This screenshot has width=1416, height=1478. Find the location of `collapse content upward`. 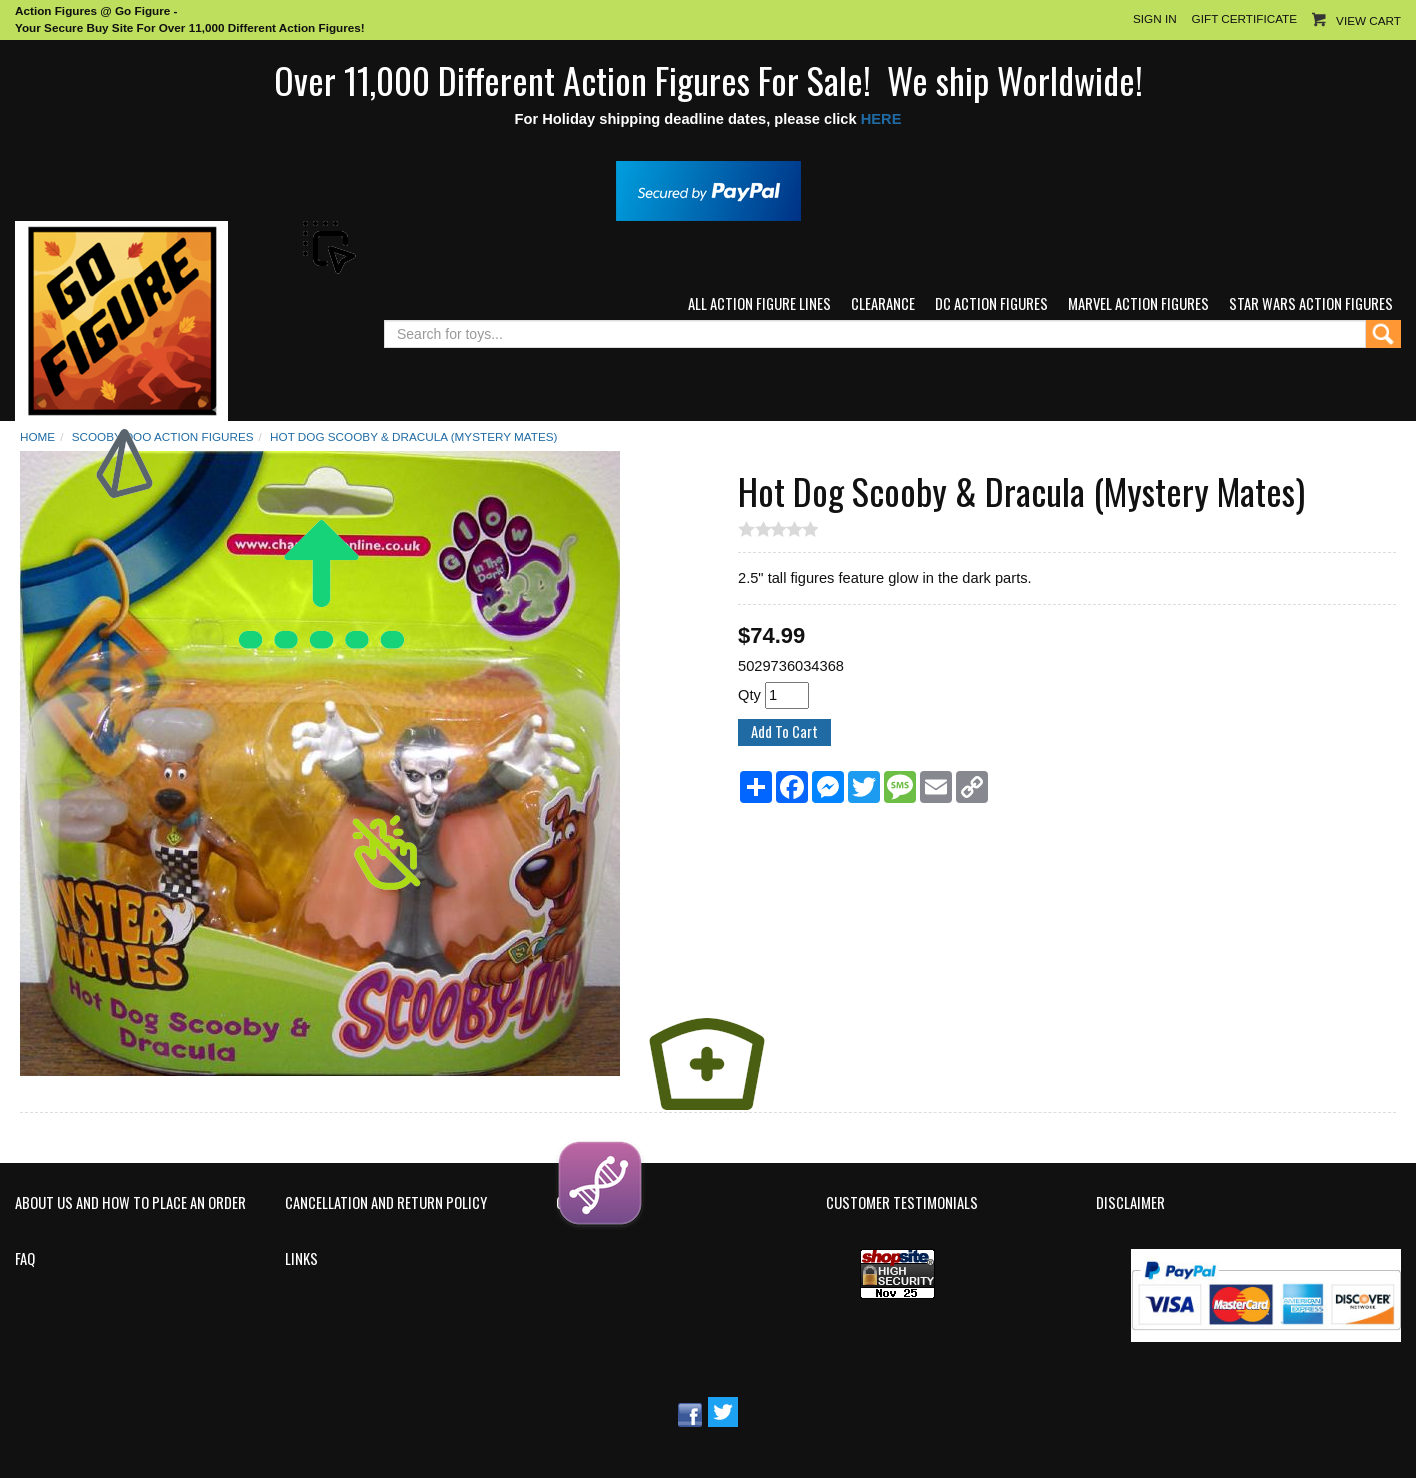

collapse content upward is located at coordinates (321, 595).